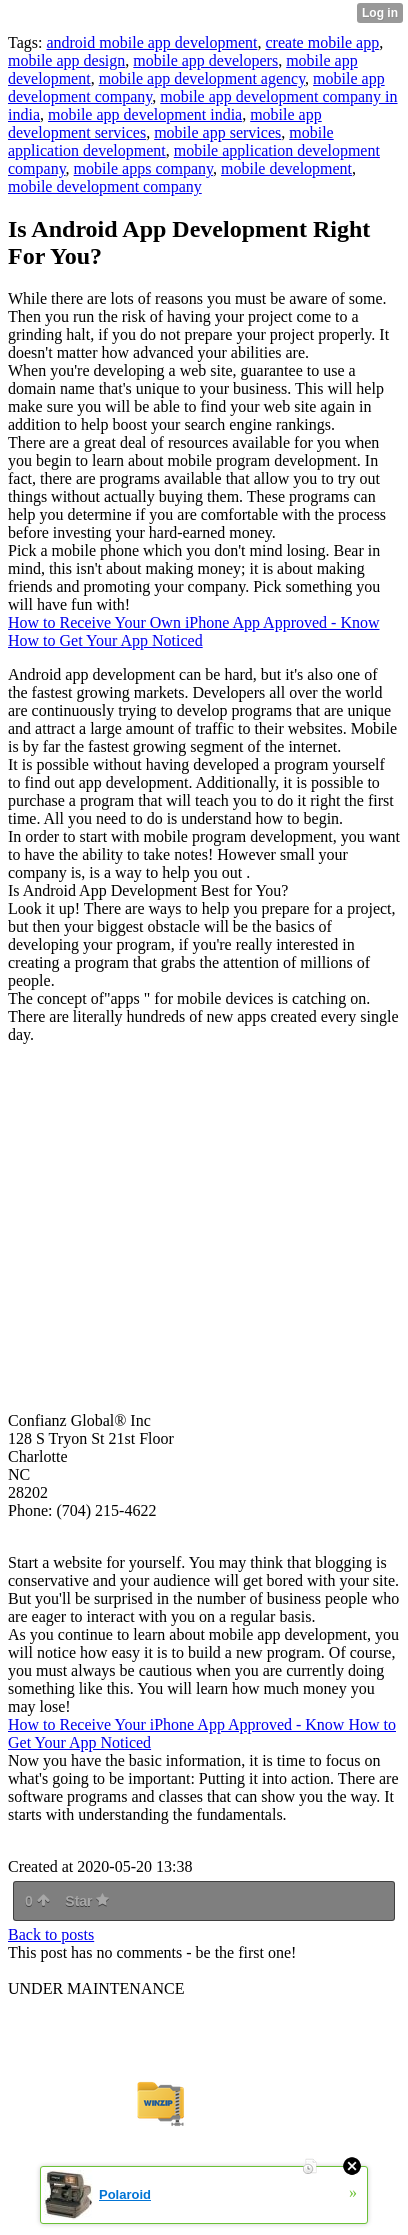  What do you see at coordinates (160, 2101) in the screenshot?
I see `open folder containing WinZip compressed files` at bounding box center [160, 2101].